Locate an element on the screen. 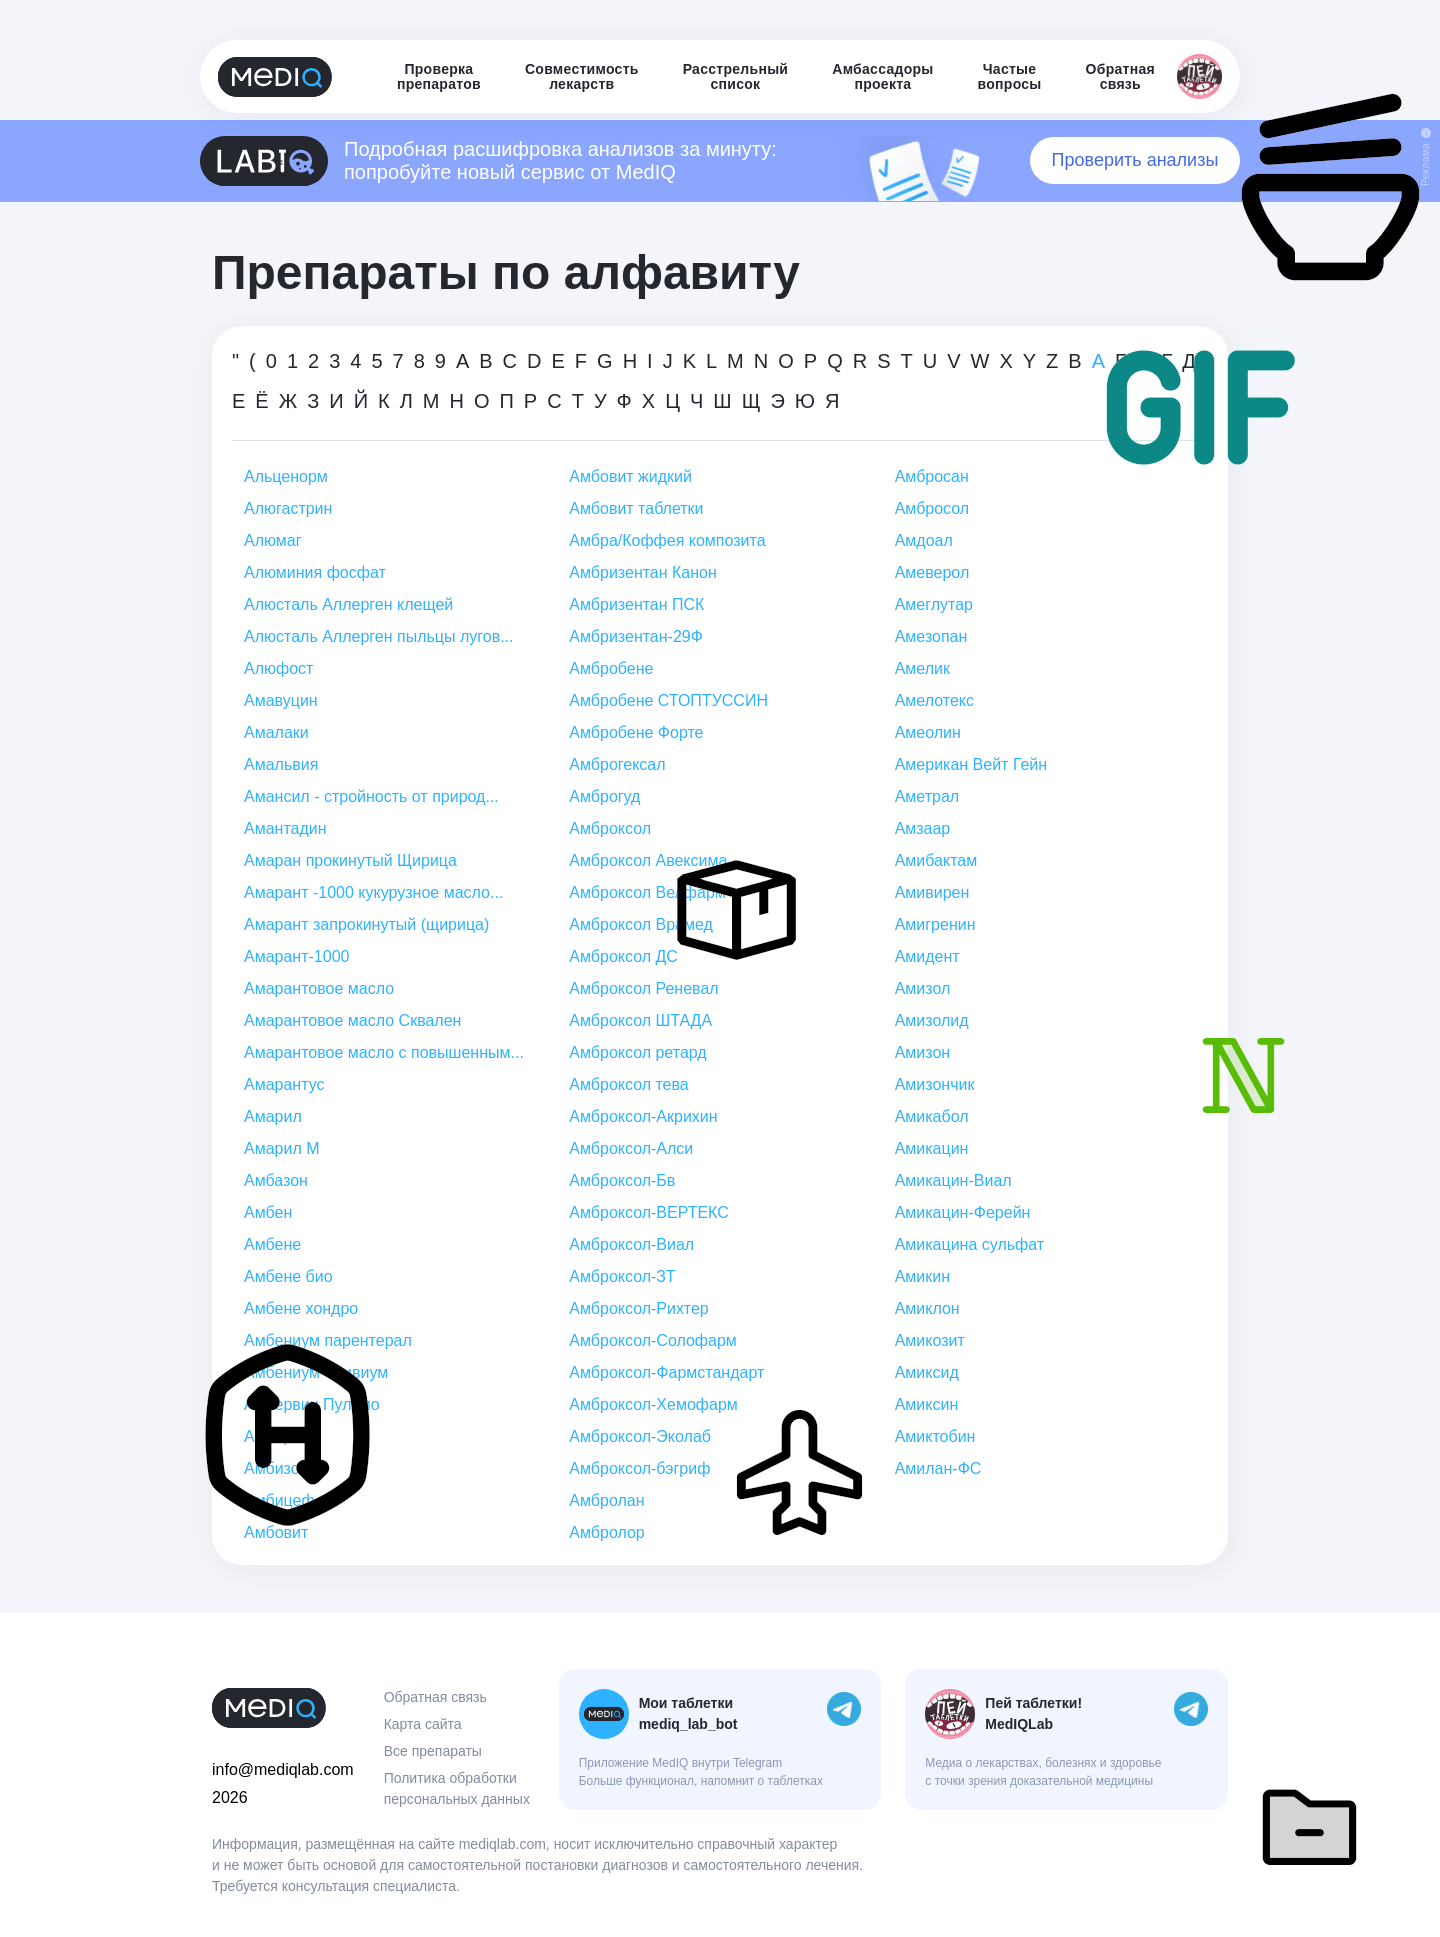 The image size is (1440, 1937). enable airplane mode is located at coordinates (799, 1472).